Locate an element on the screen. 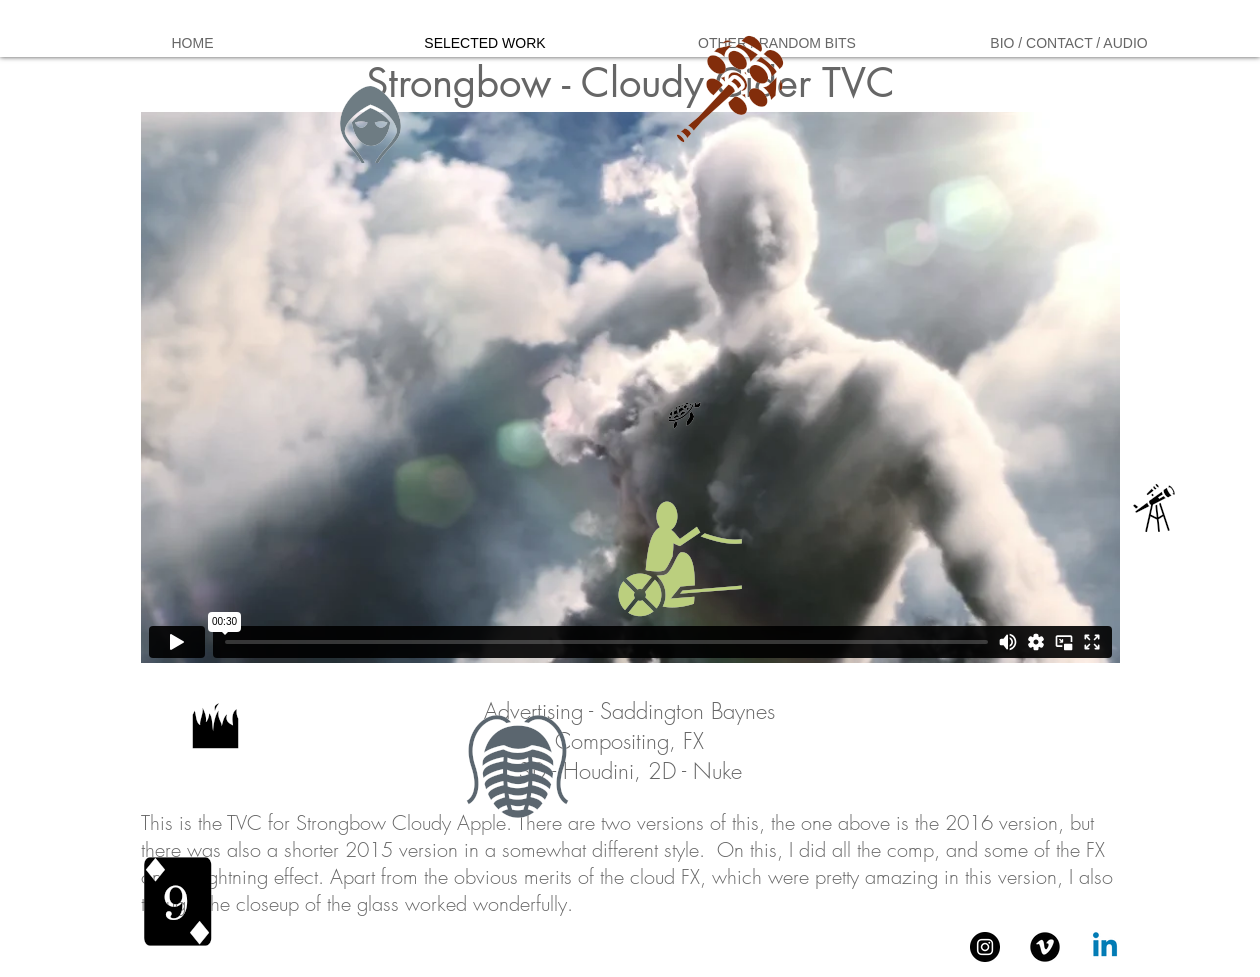 The width and height of the screenshot is (1260, 977). explore or discover new content is located at coordinates (1154, 508).